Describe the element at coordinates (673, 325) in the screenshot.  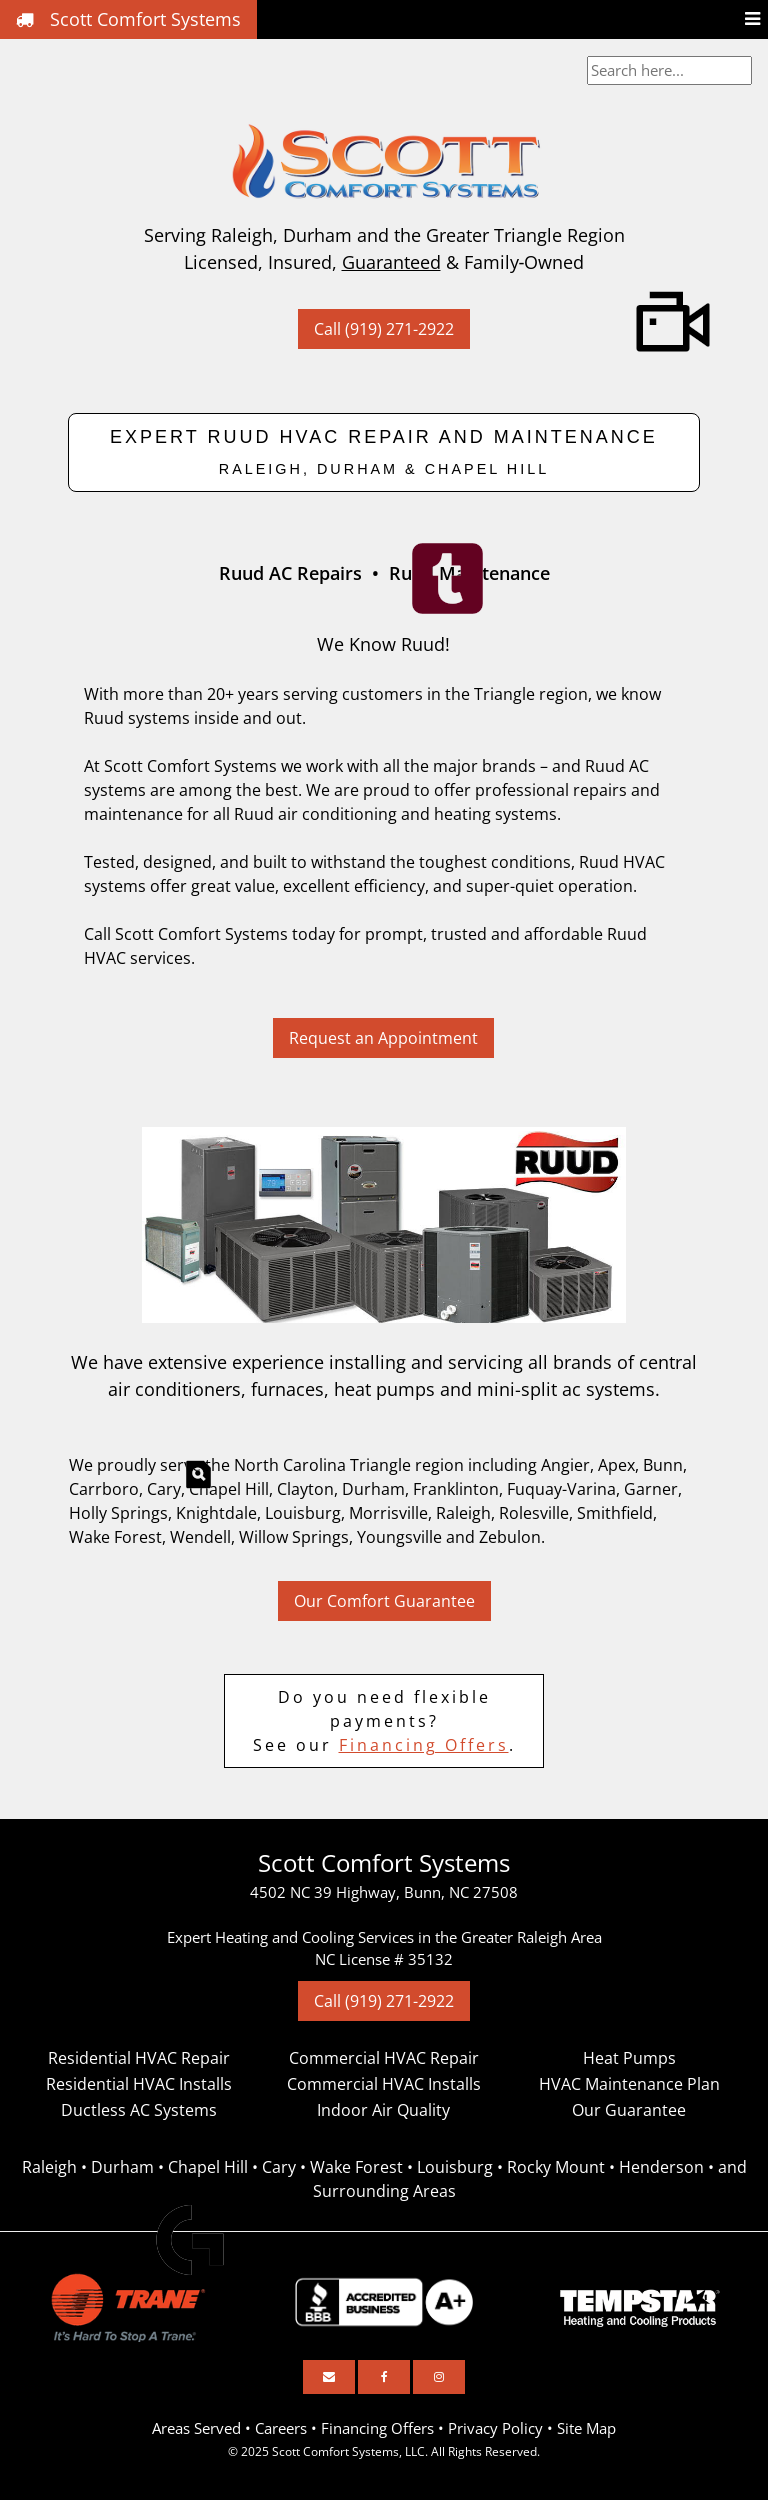
I see `start recording a video` at that location.